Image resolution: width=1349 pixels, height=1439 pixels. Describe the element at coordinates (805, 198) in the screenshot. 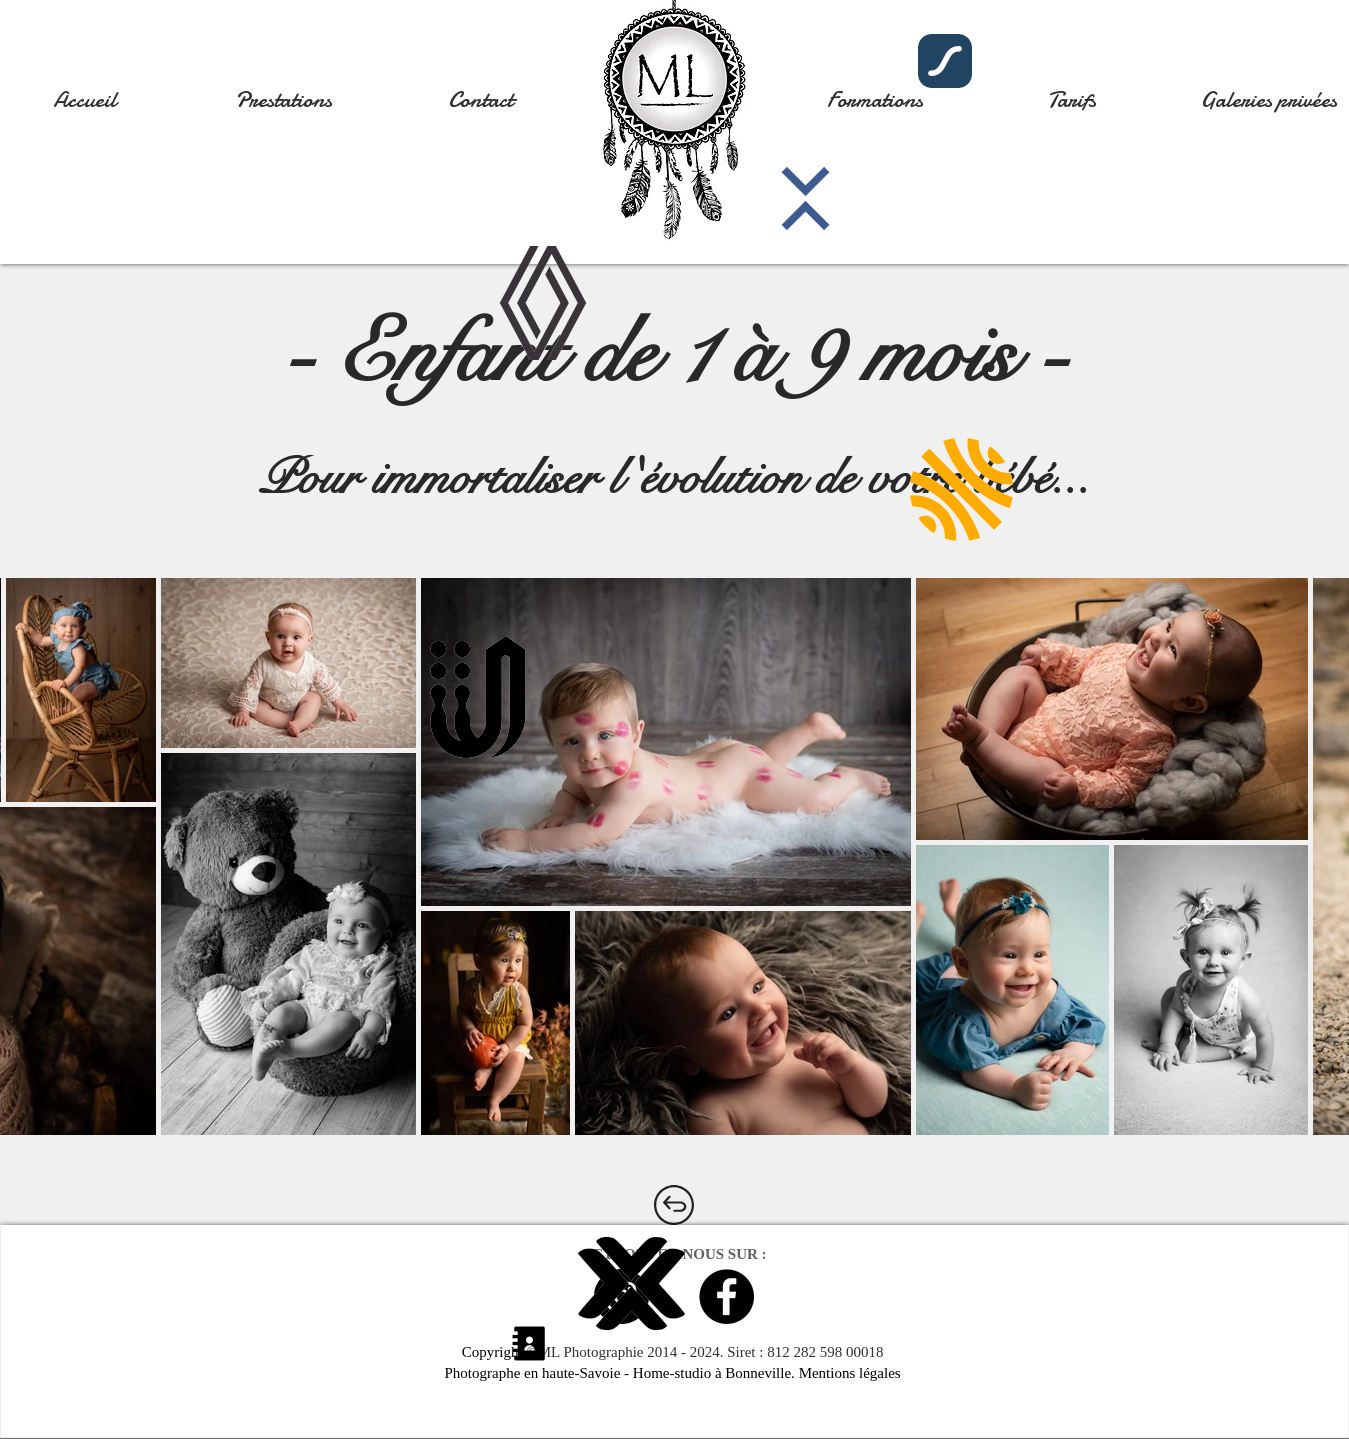

I see `collapse or contract content vertically` at that location.